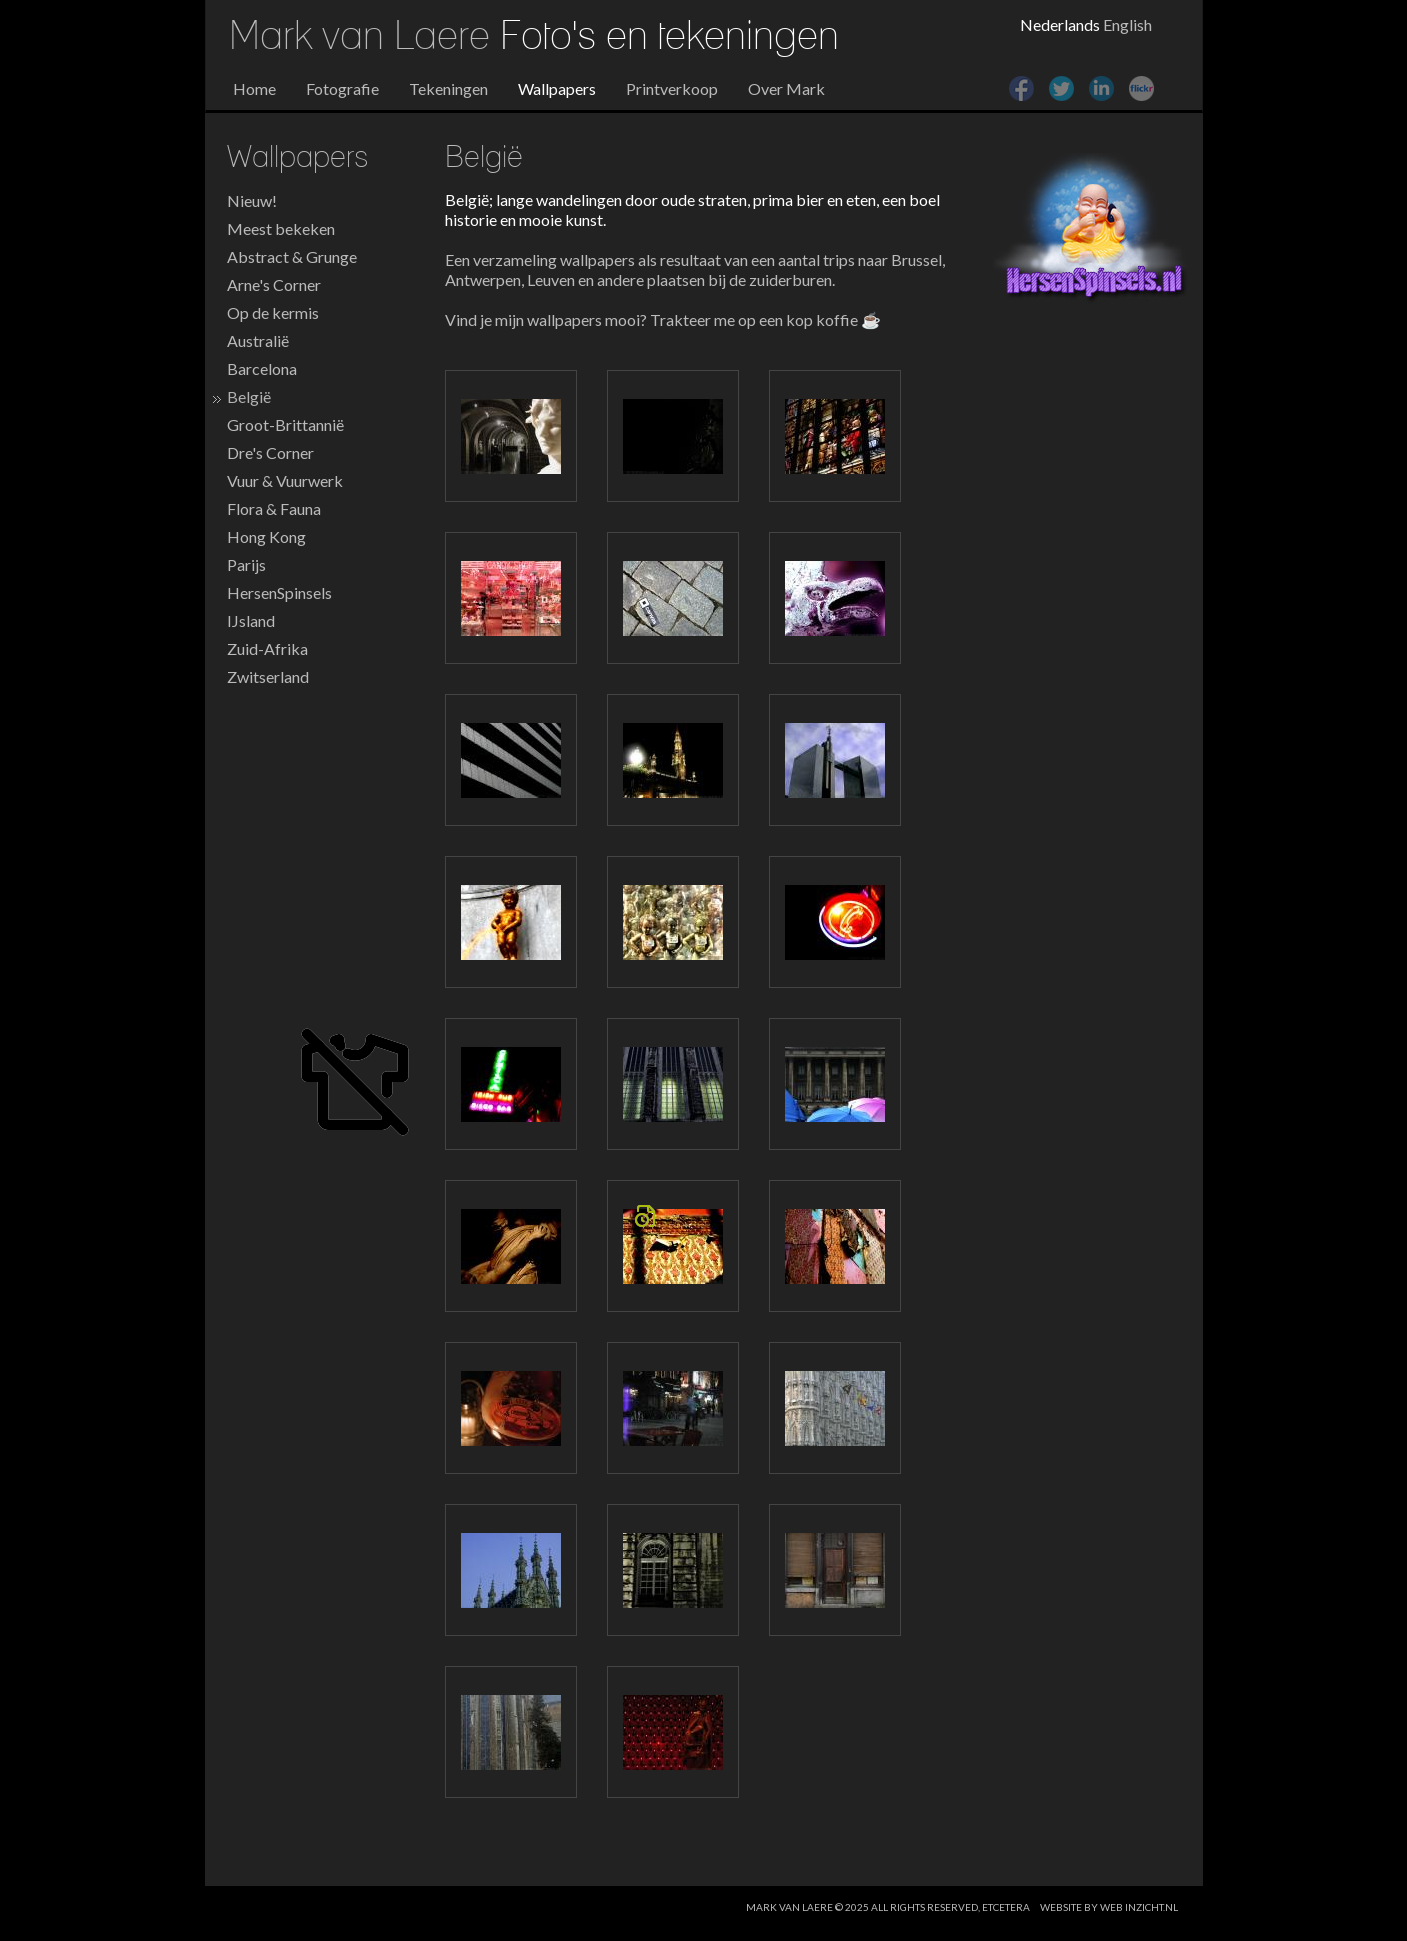 Image resolution: width=1407 pixels, height=1941 pixels. What do you see at coordinates (355, 1082) in the screenshot?
I see `clothing item unavailable or out of stock` at bounding box center [355, 1082].